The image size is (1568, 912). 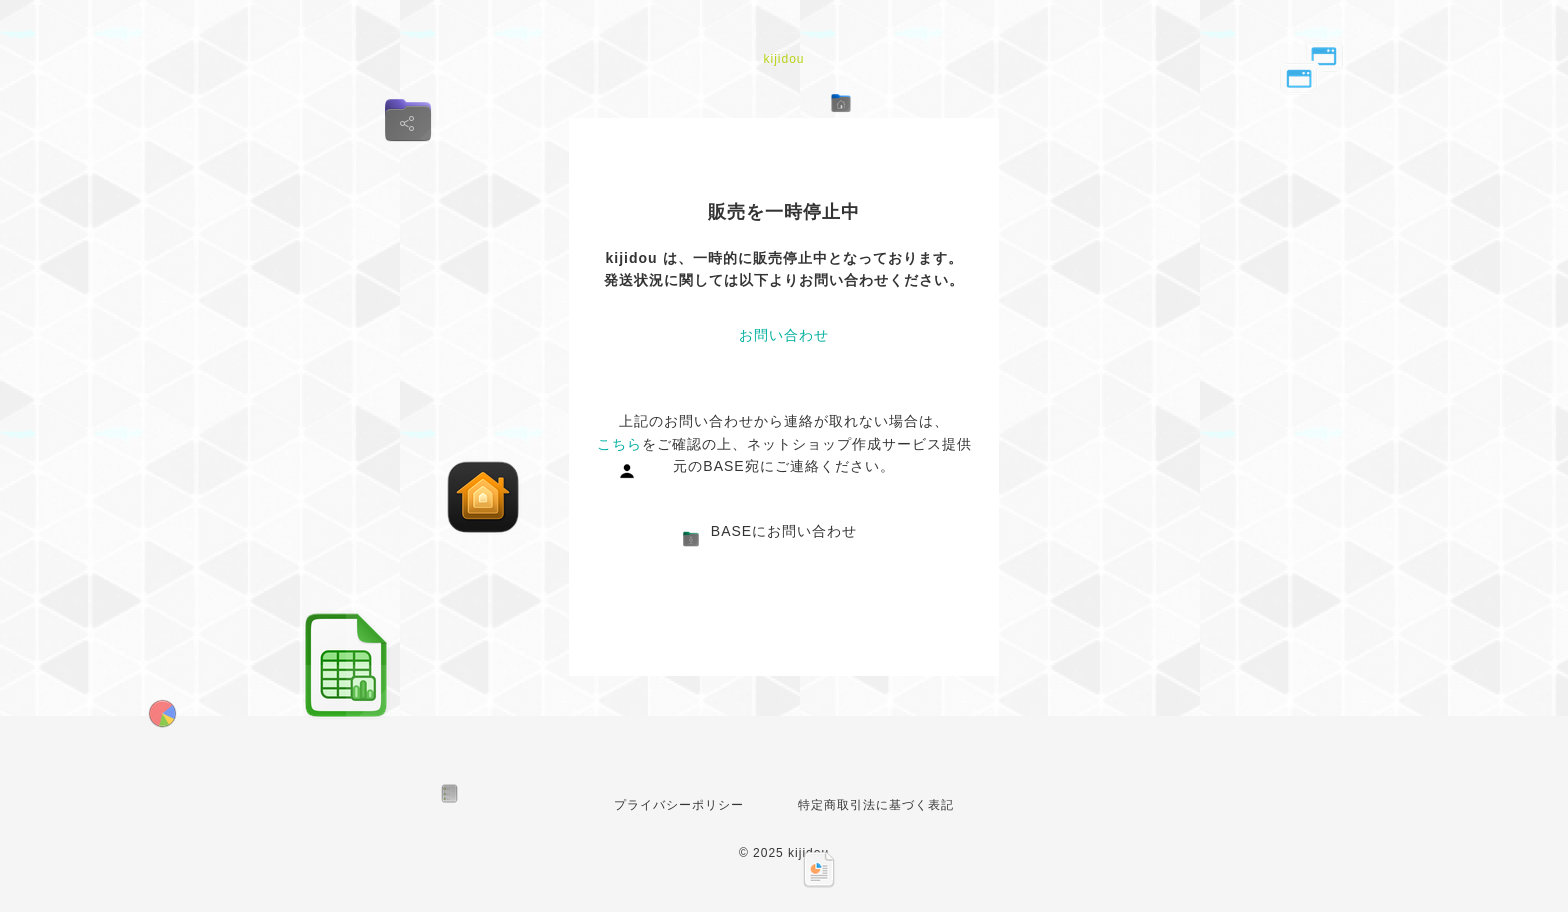 What do you see at coordinates (408, 120) in the screenshot?
I see `access your public shared folder` at bounding box center [408, 120].